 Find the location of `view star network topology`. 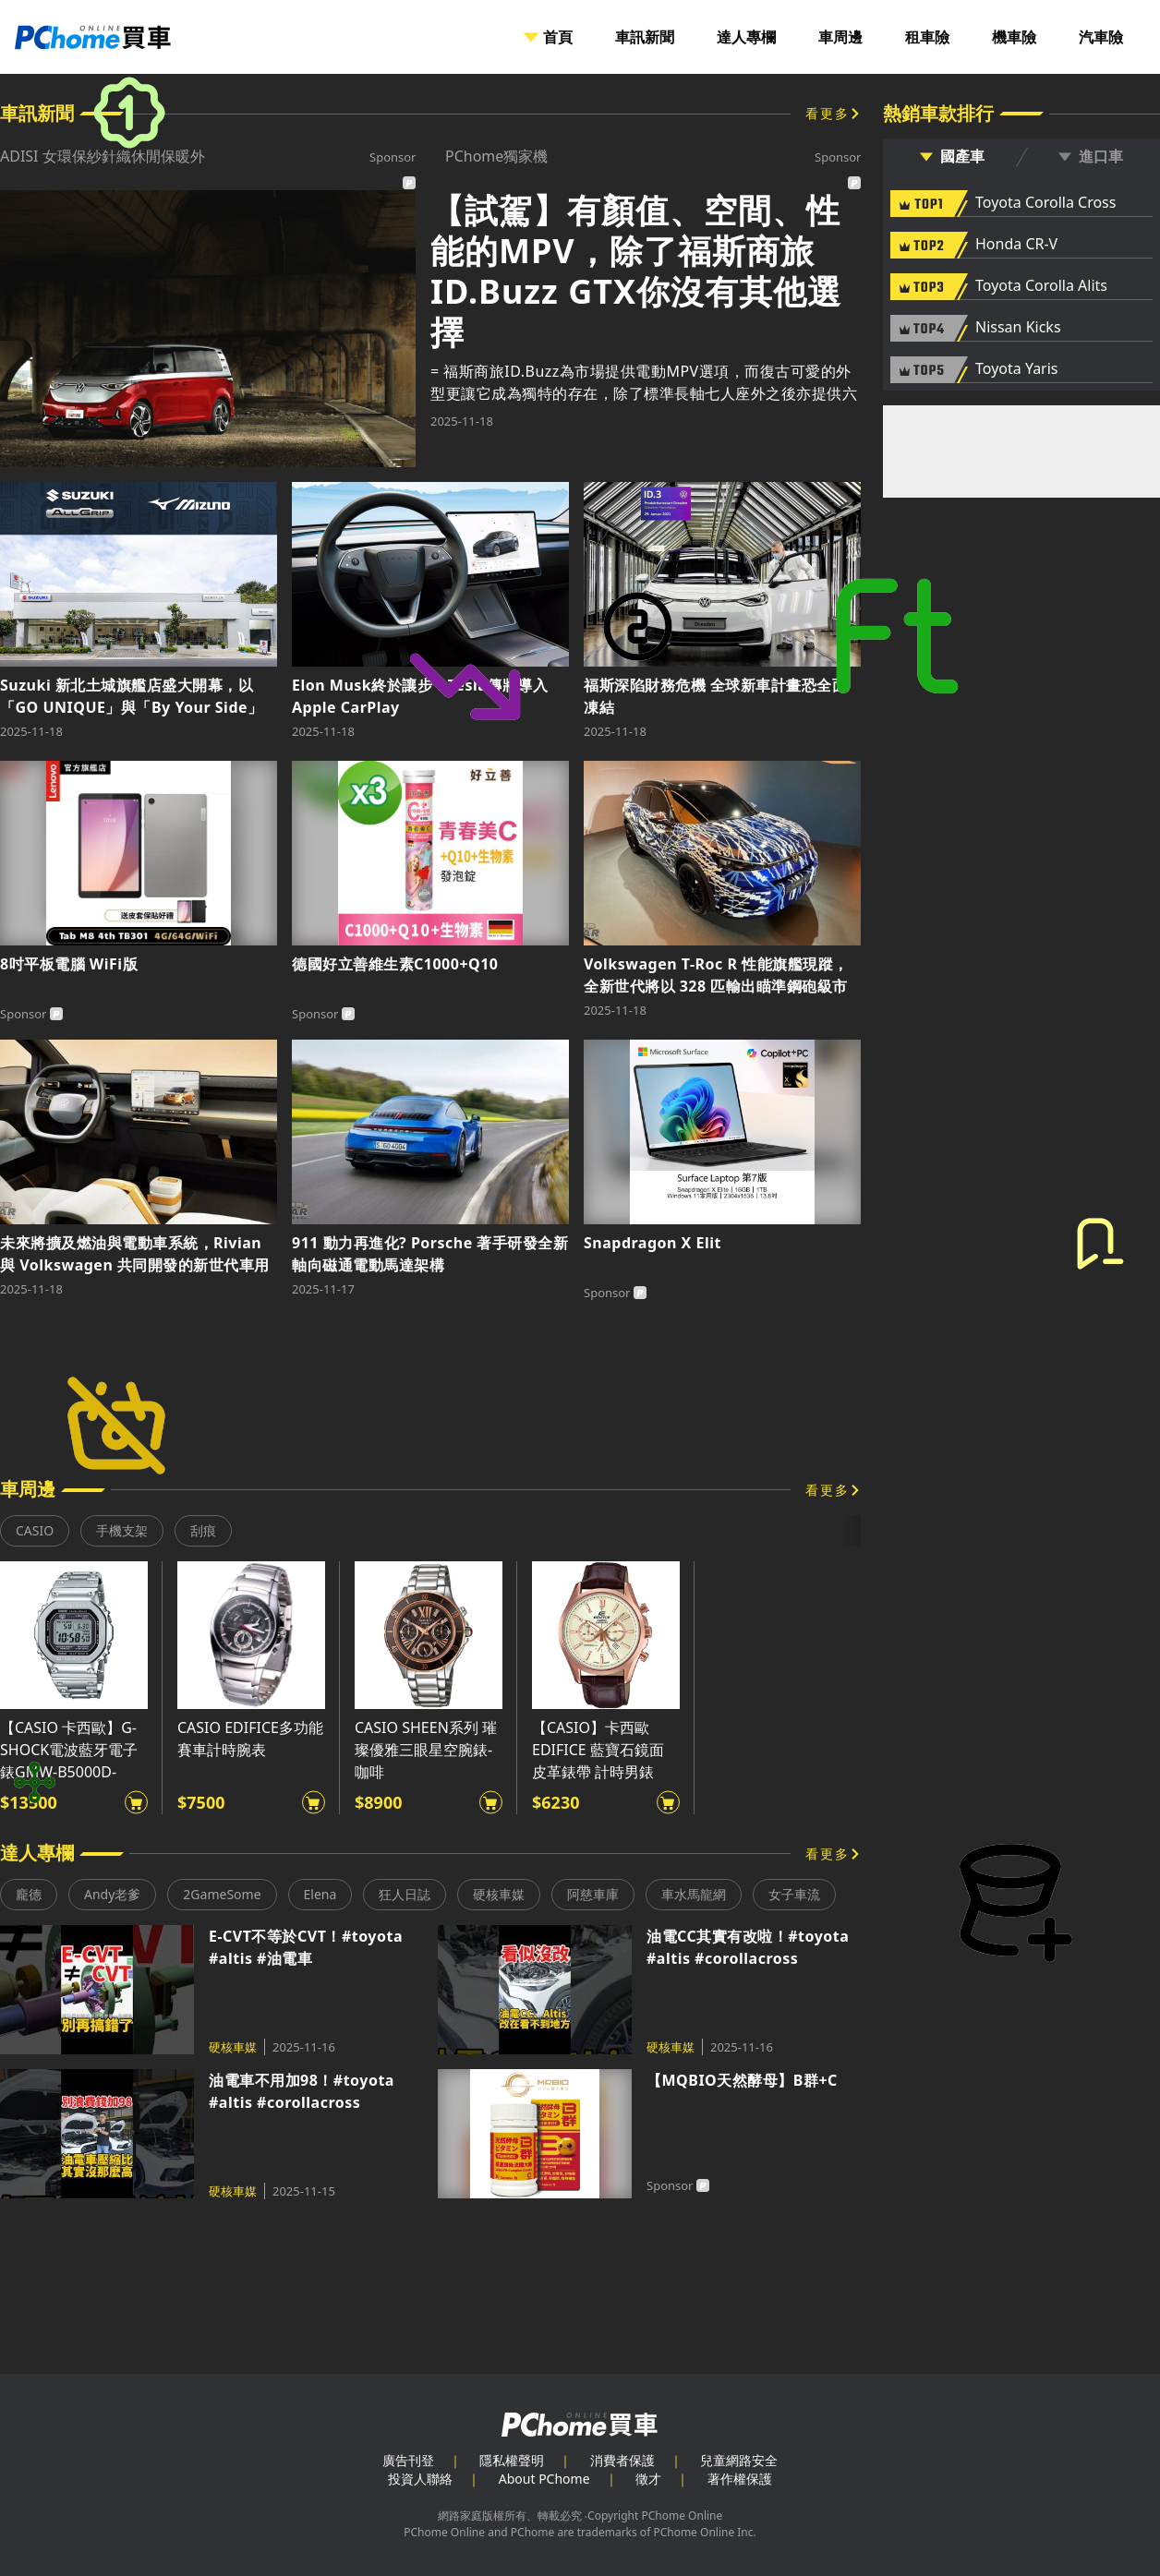

view star network topology is located at coordinates (34, 1782).